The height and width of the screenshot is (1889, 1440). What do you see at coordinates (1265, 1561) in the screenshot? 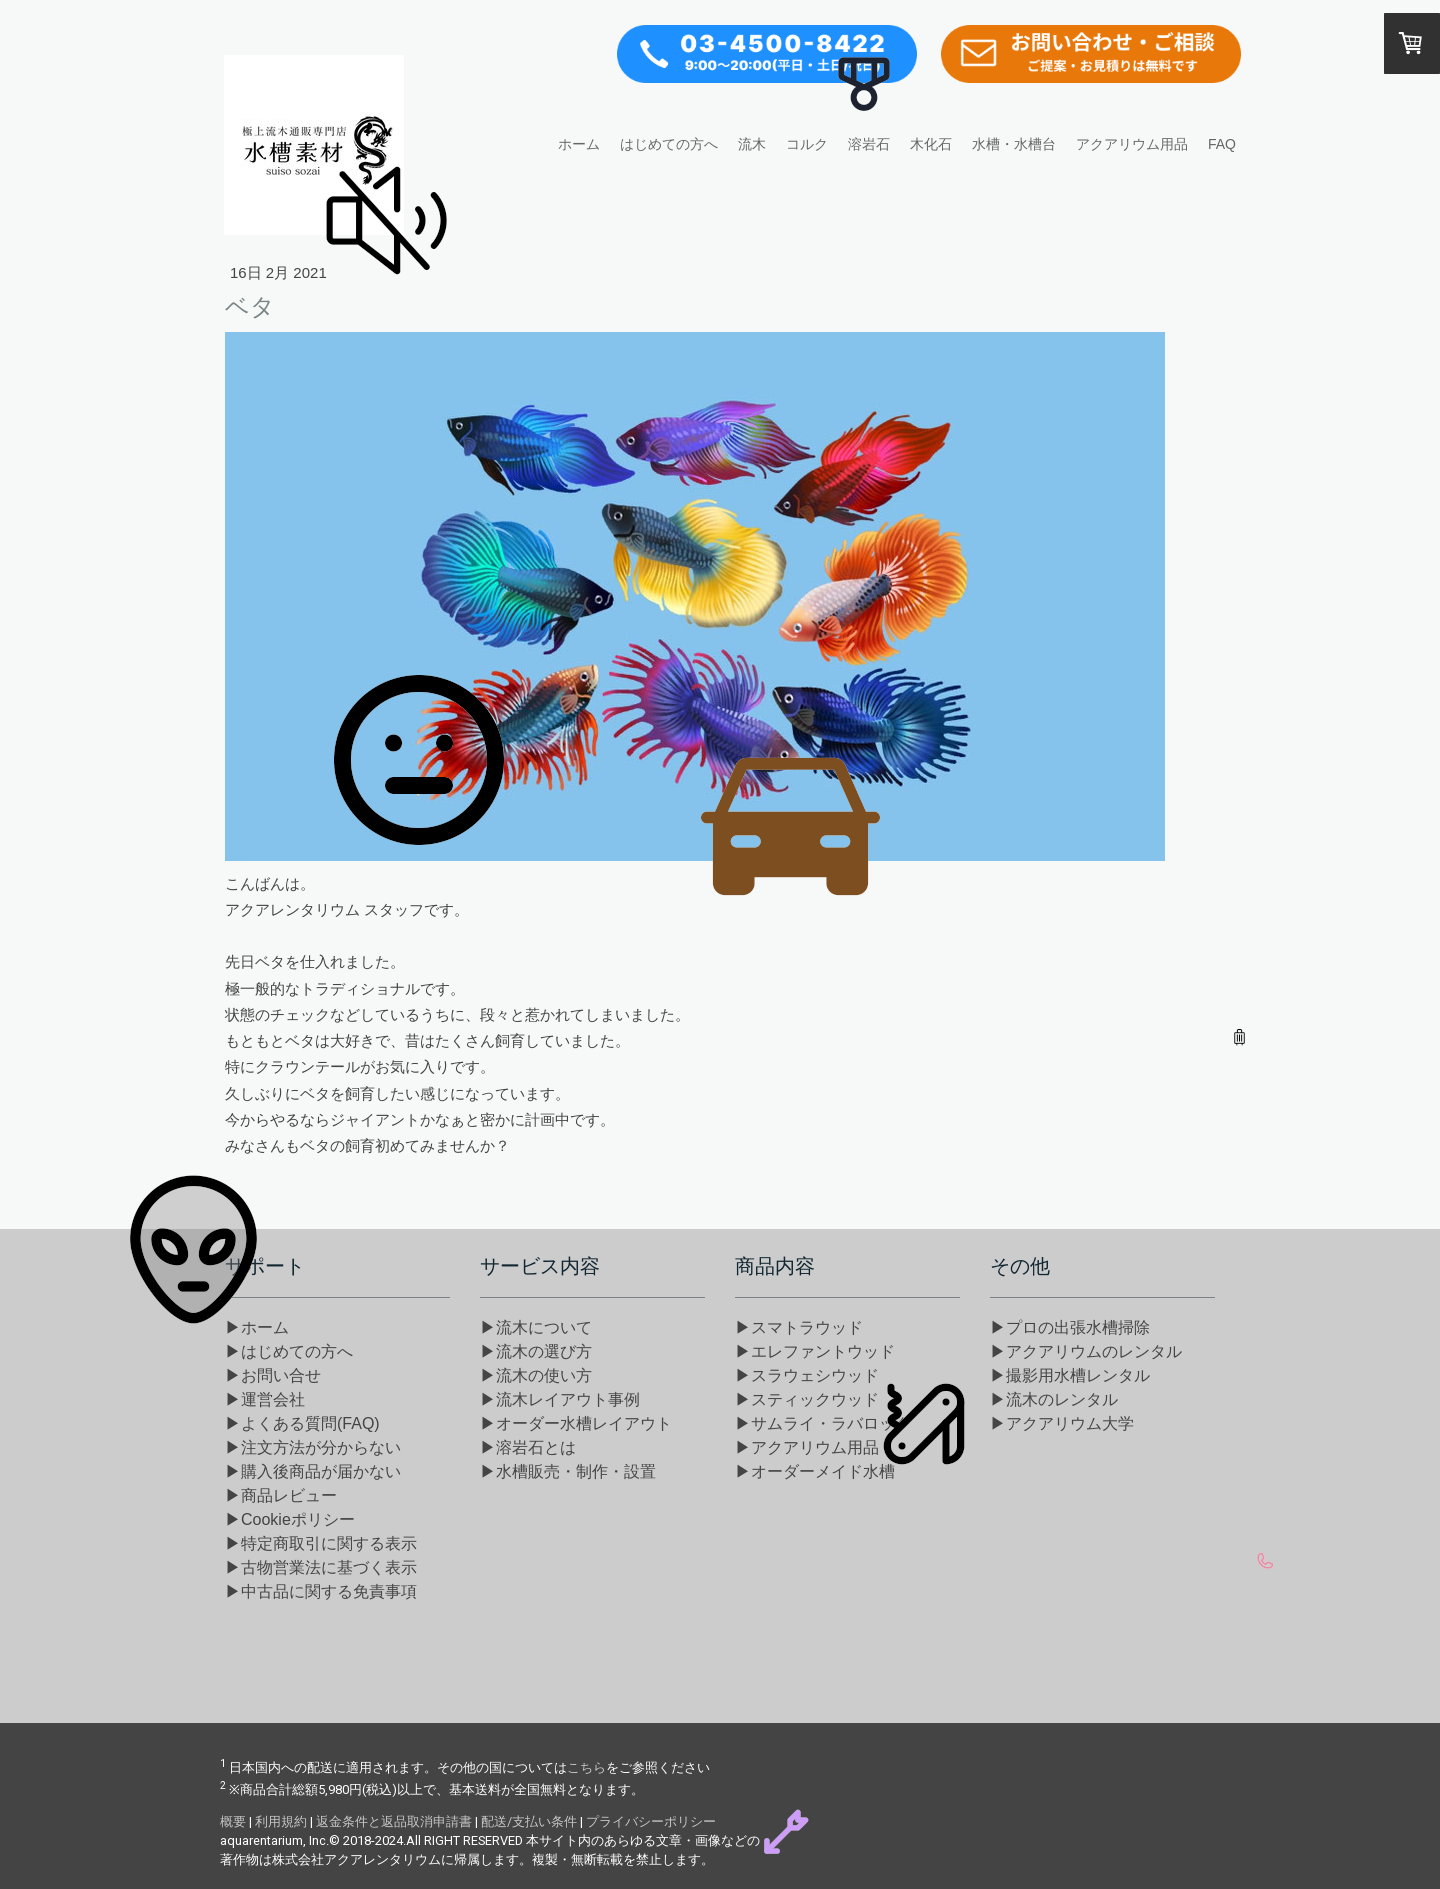
I see `make a phone call` at bounding box center [1265, 1561].